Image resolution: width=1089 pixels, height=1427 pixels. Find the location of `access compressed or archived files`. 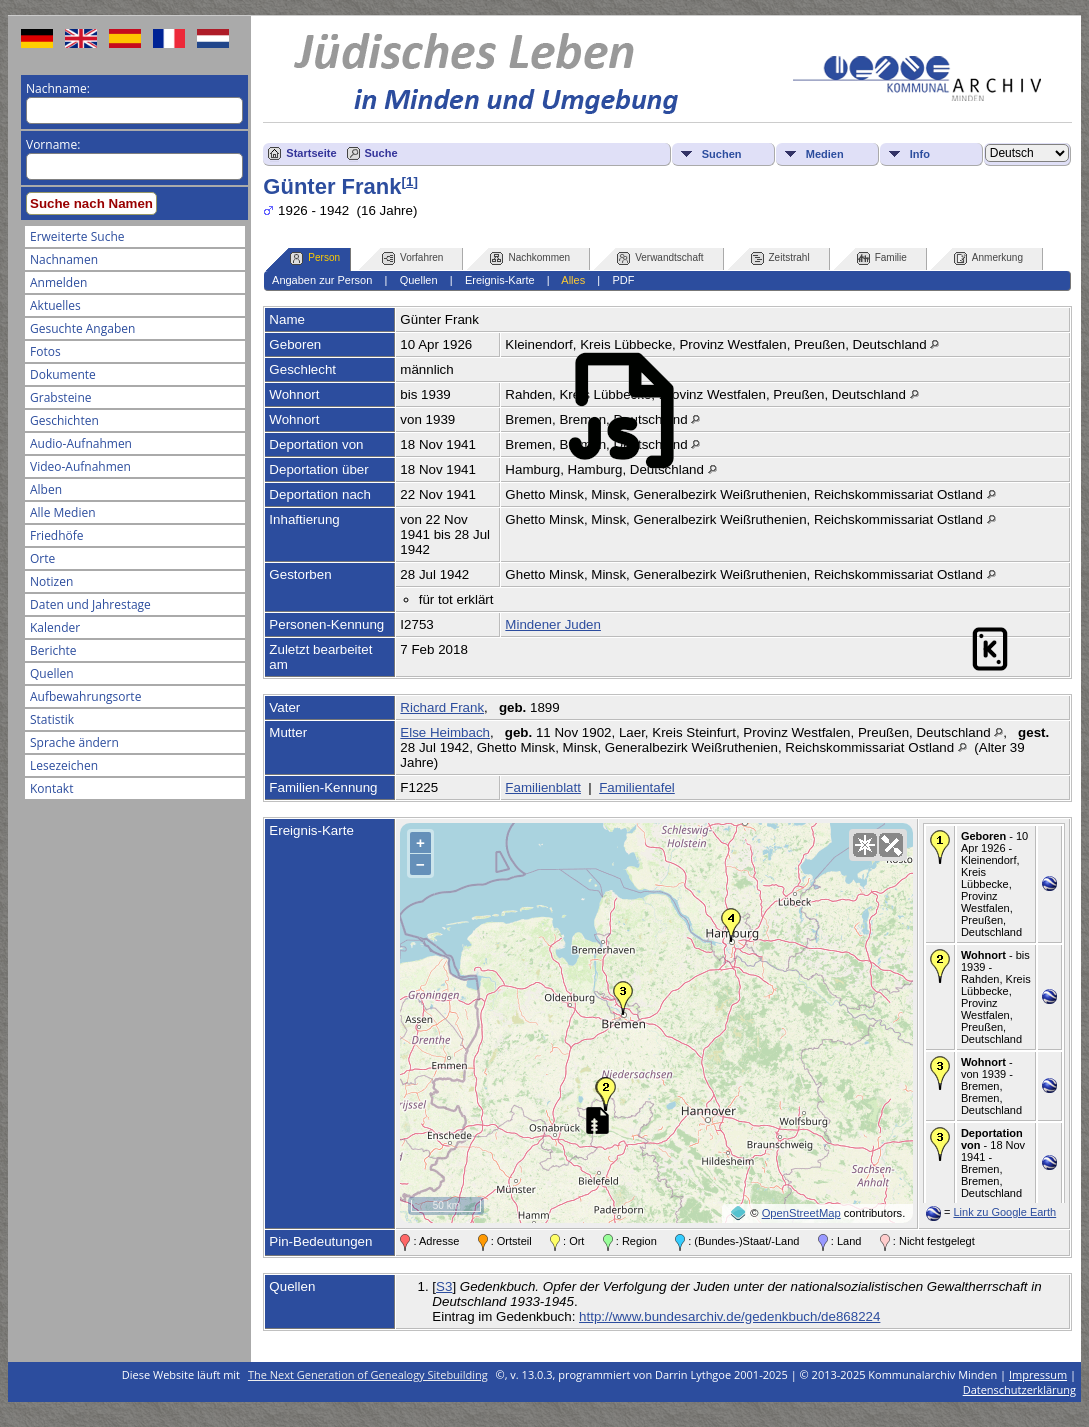

access compressed or archived files is located at coordinates (597, 1120).